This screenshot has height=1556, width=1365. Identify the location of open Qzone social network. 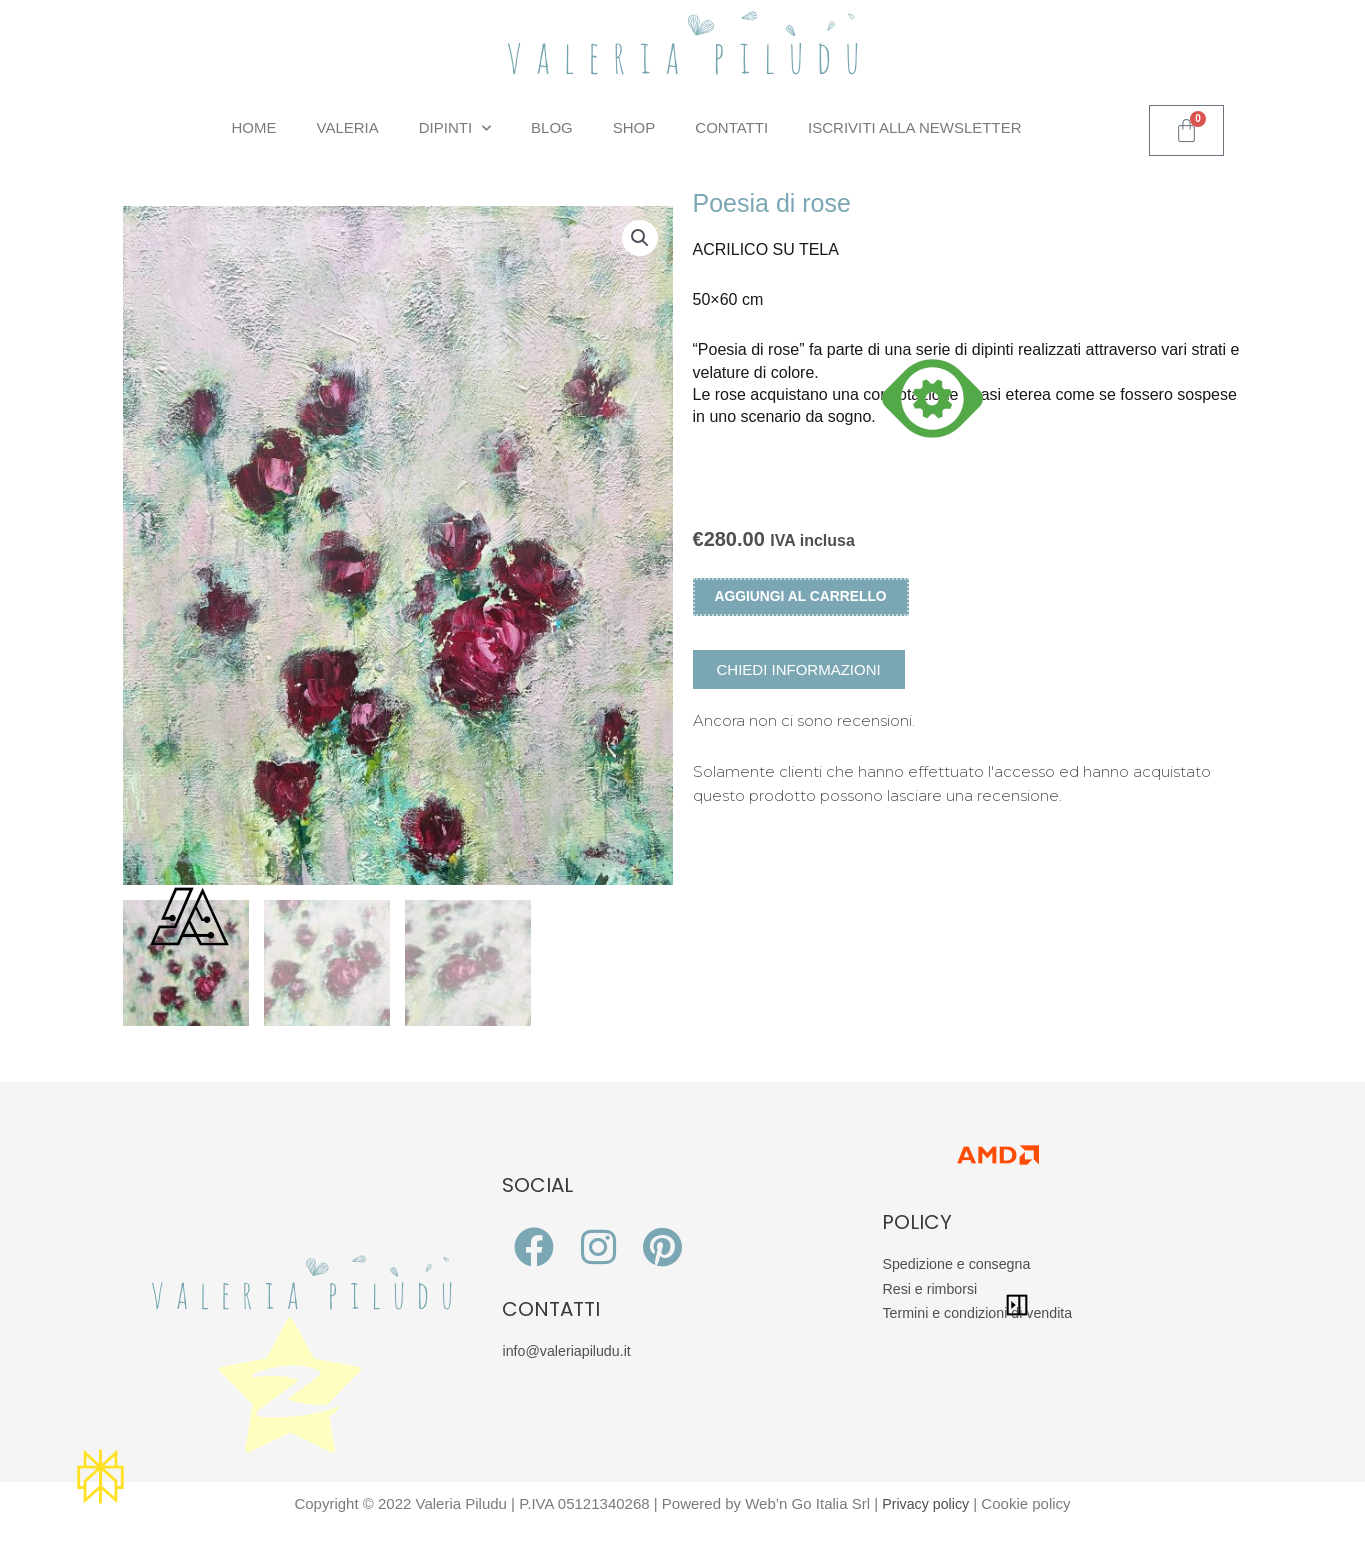
(290, 1385).